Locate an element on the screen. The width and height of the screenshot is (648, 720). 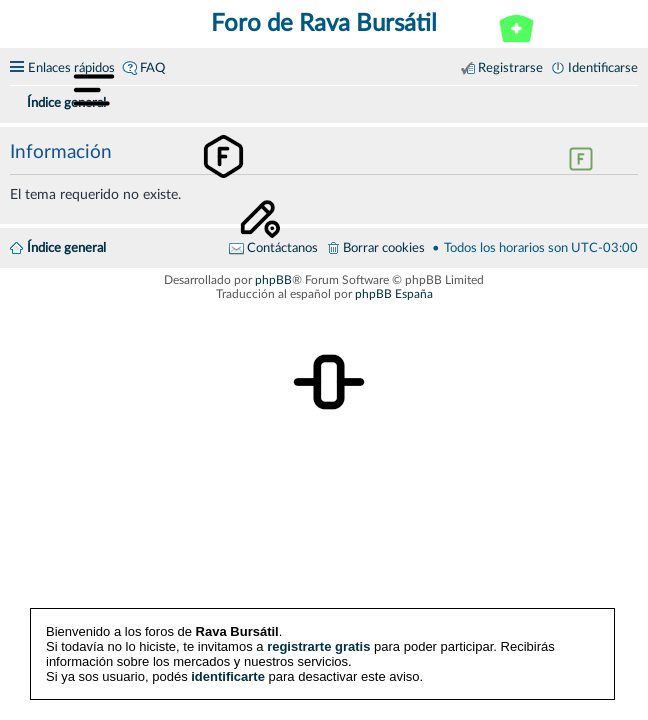
access nursing or healthcare services is located at coordinates (516, 28).